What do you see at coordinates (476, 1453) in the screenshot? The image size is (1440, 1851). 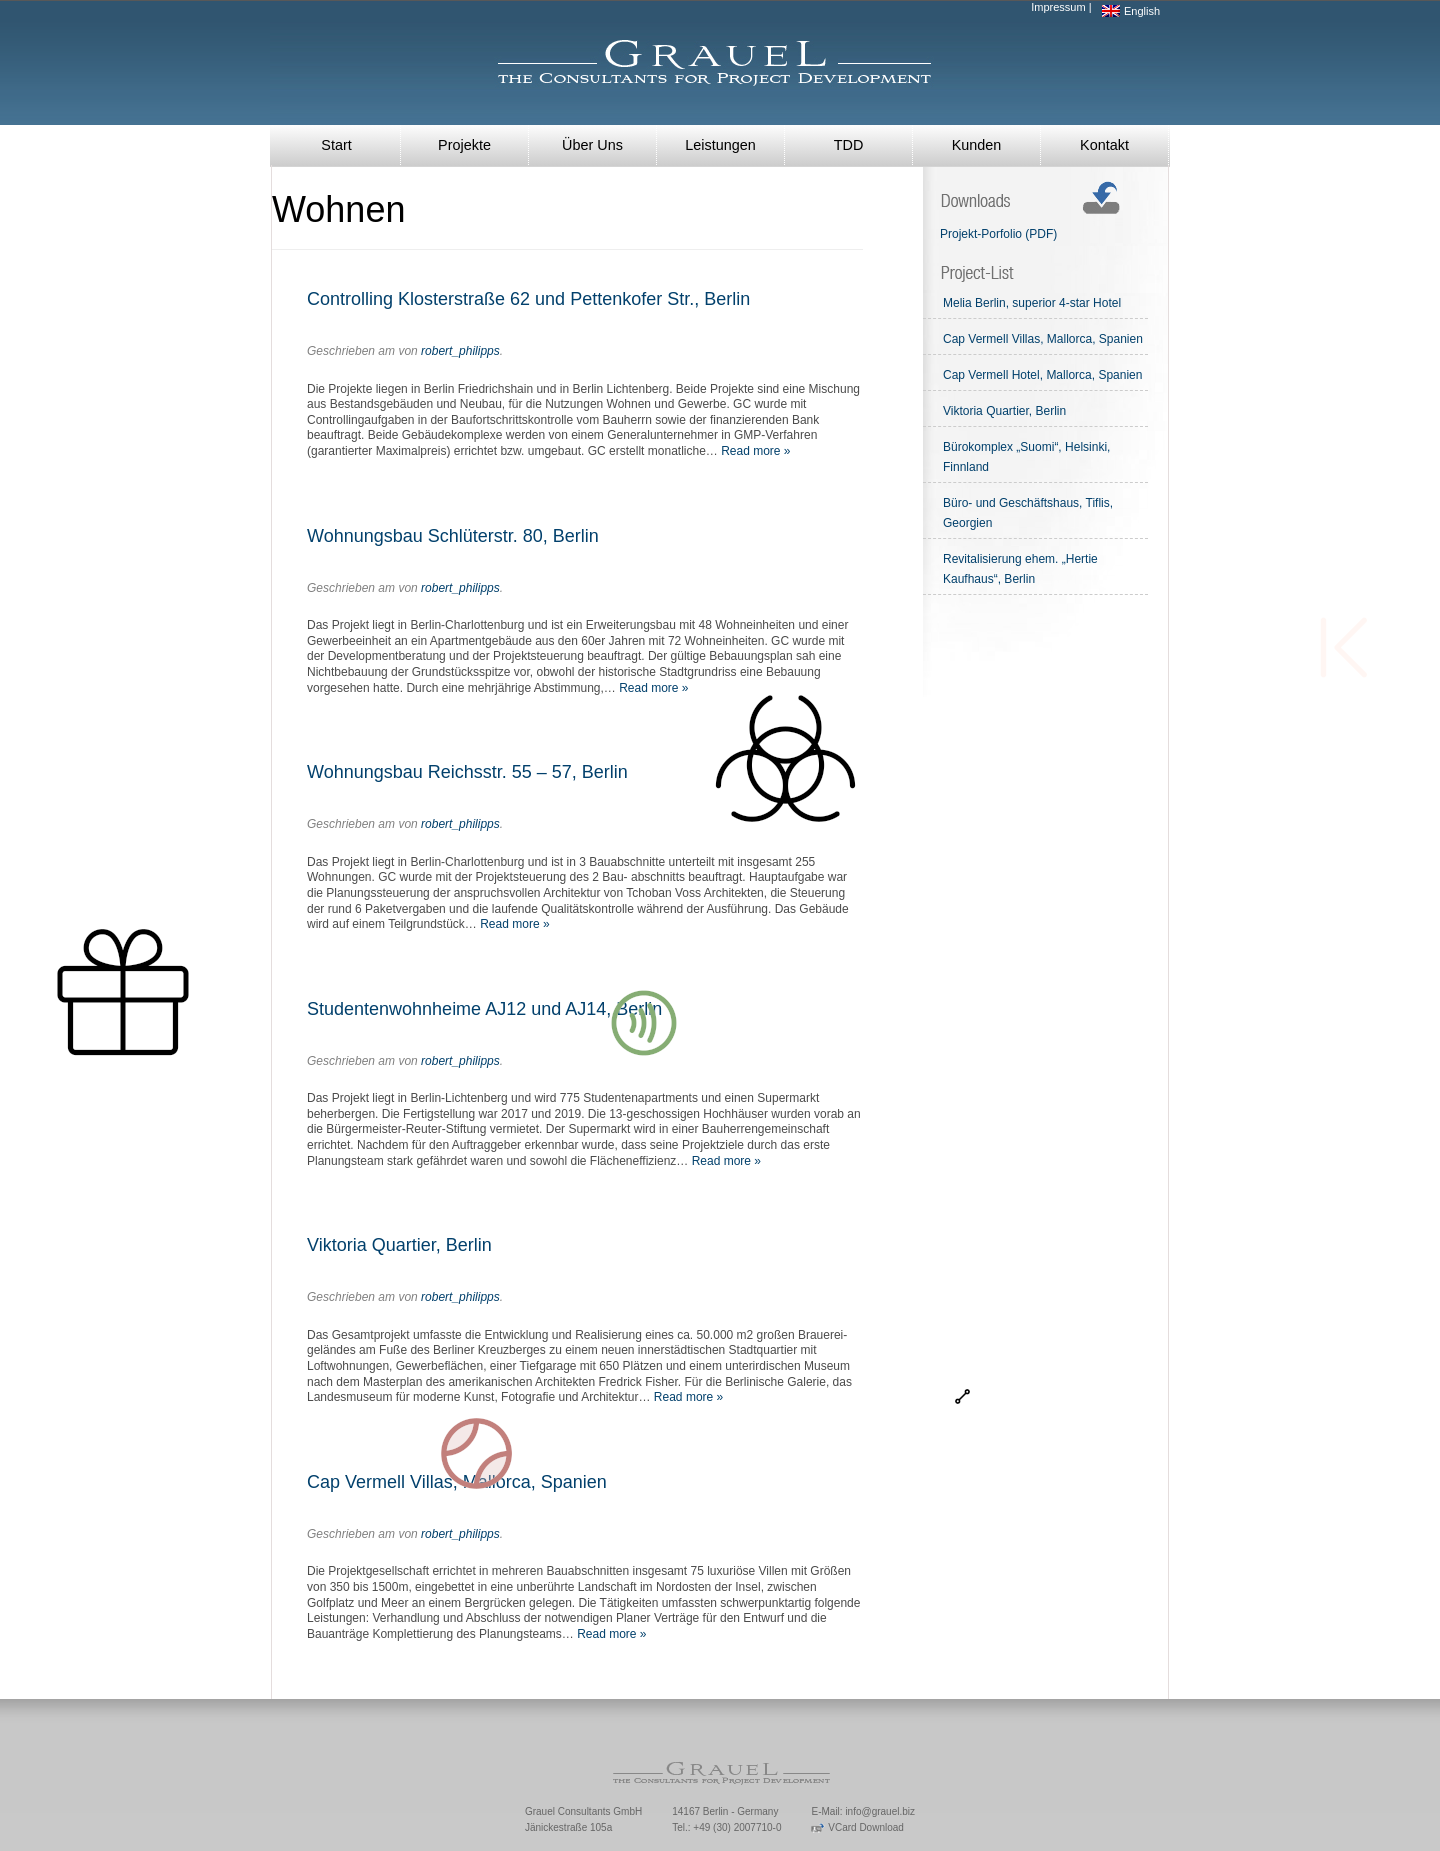 I see `access tennis or sports-related content` at bounding box center [476, 1453].